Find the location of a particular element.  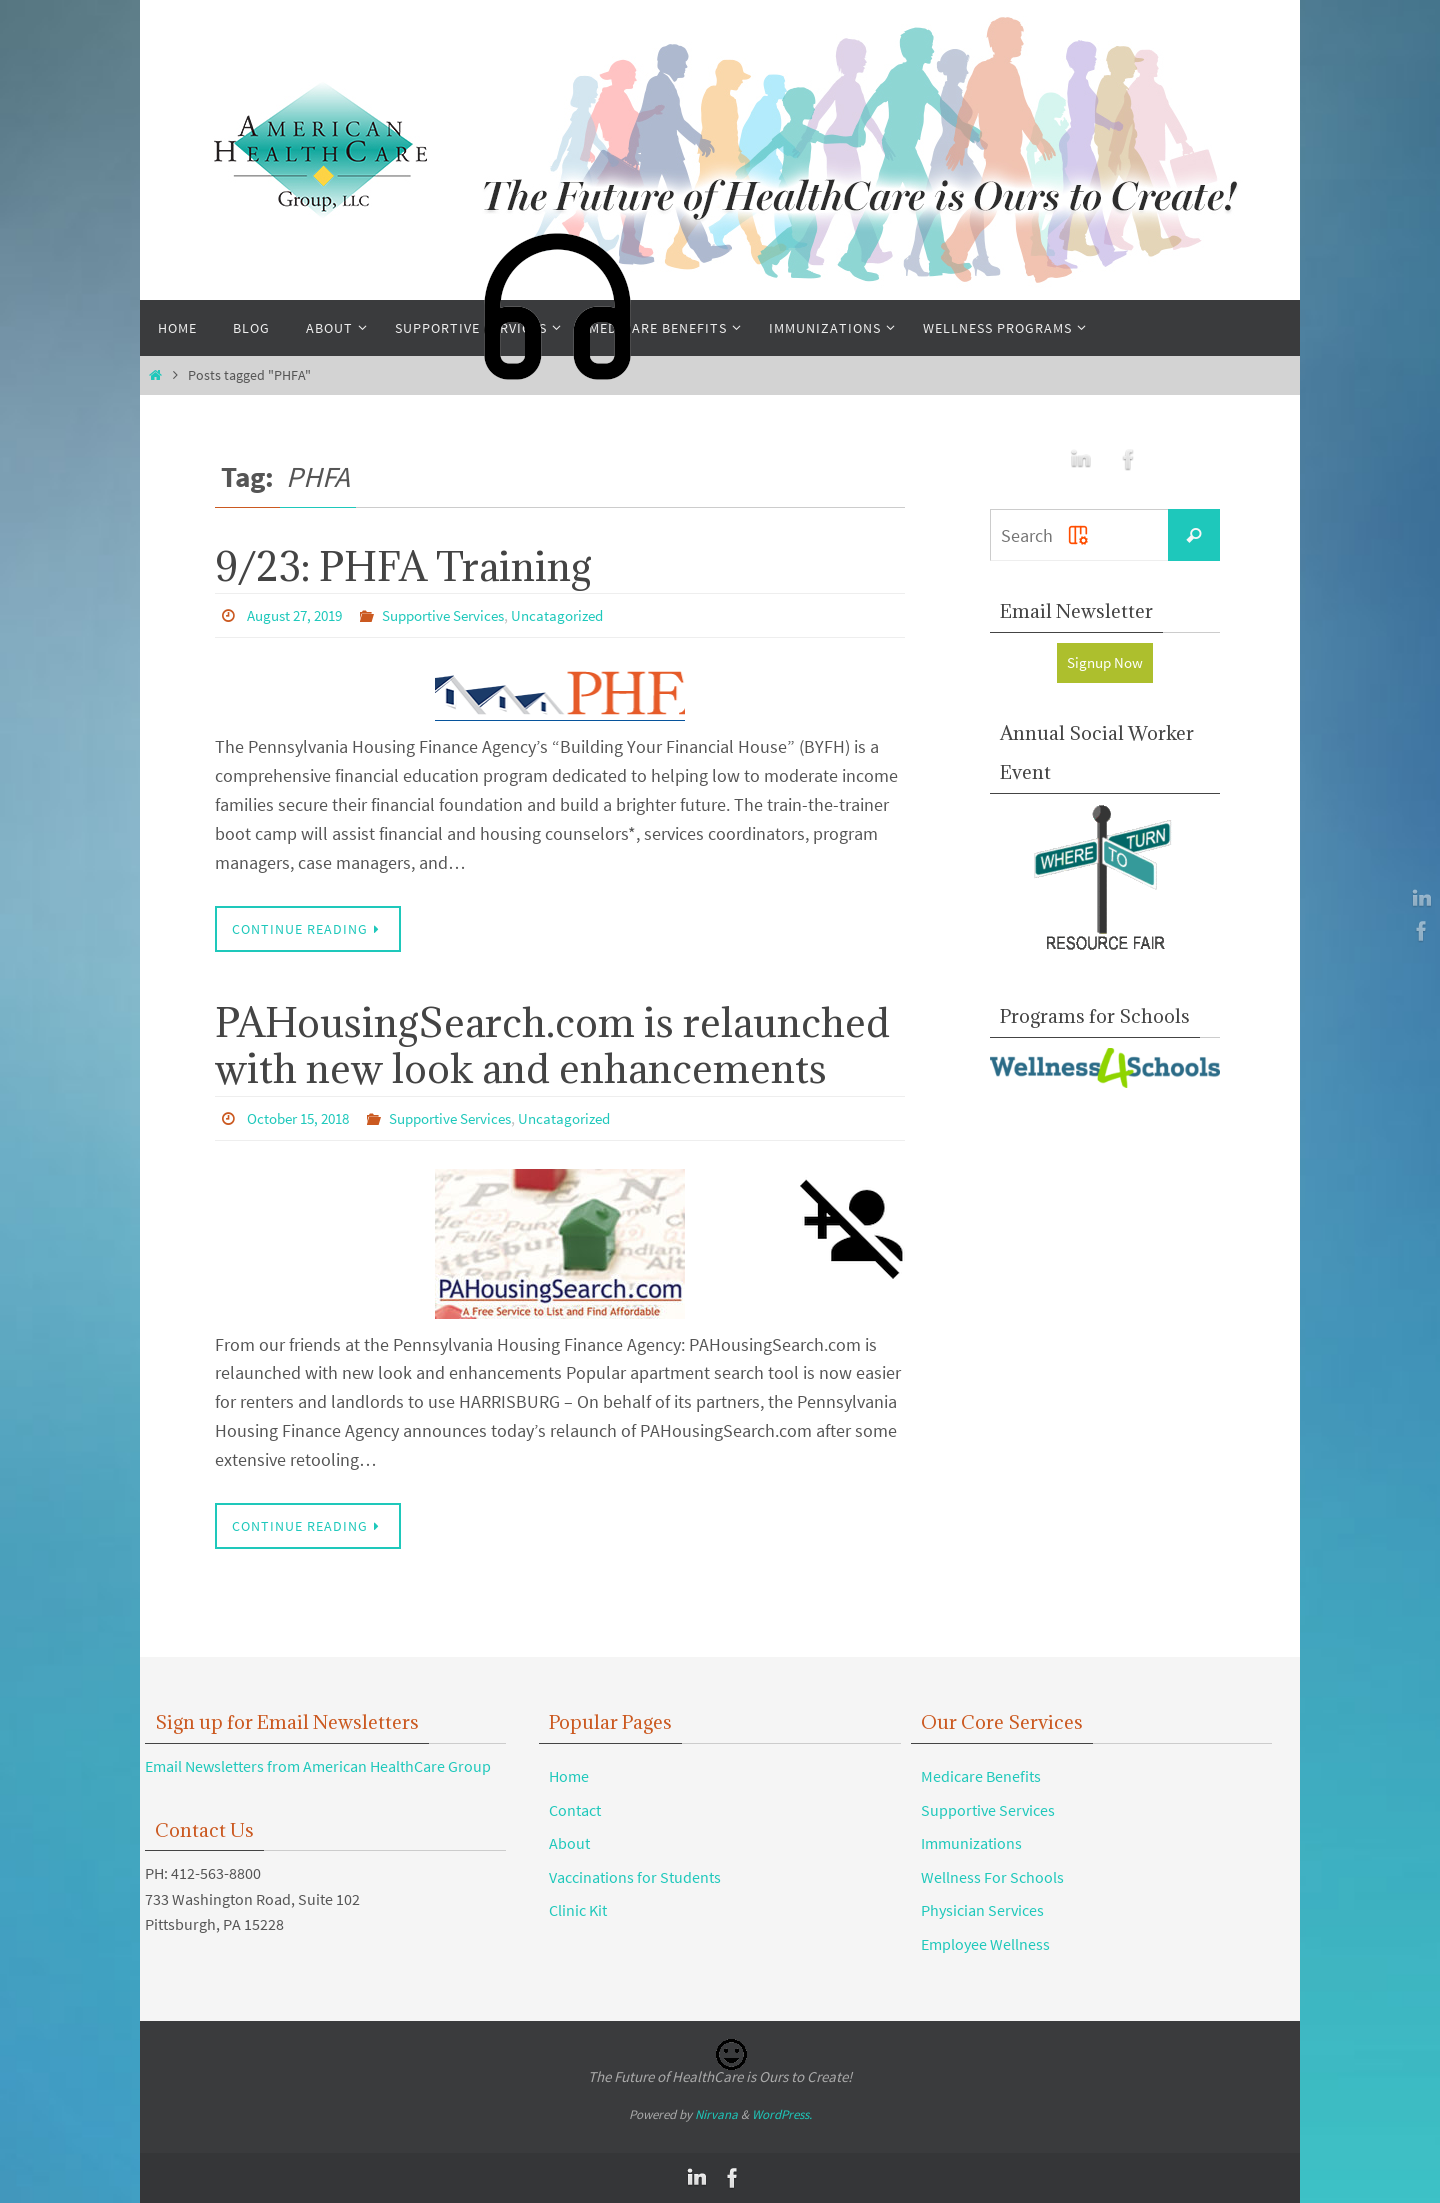

indicates adding contacts is disabled is located at coordinates (853, 1225).